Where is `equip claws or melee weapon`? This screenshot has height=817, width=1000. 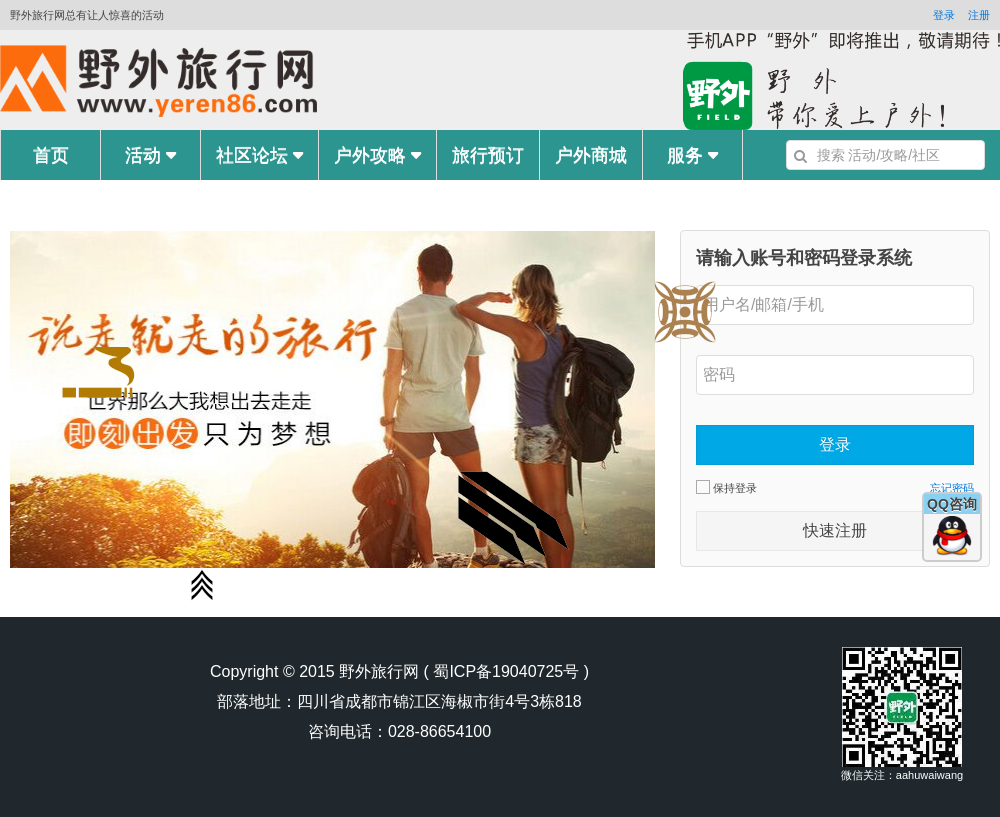 equip claws or melee weapon is located at coordinates (513, 526).